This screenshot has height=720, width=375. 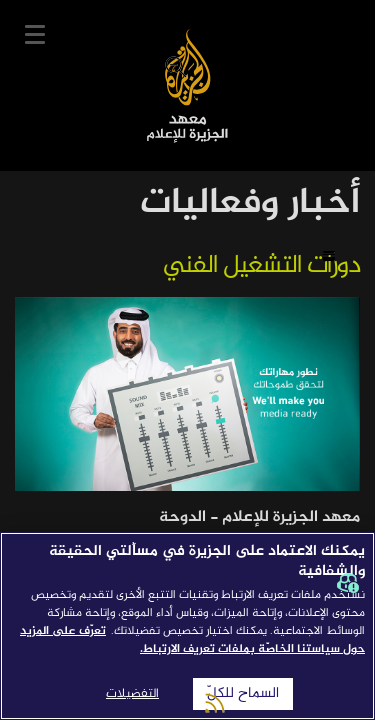 What do you see at coordinates (215, 703) in the screenshot?
I see `subscribe to an RSS feed` at bounding box center [215, 703].